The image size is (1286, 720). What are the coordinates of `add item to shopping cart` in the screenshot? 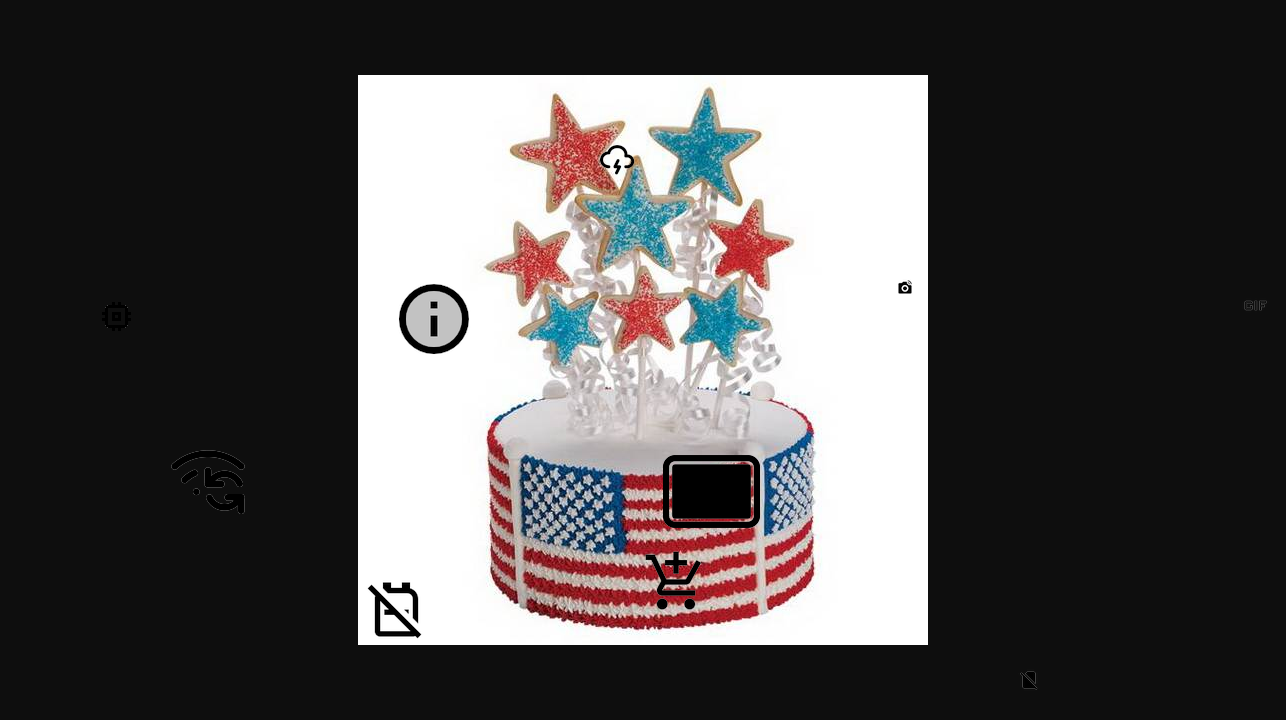 It's located at (676, 582).